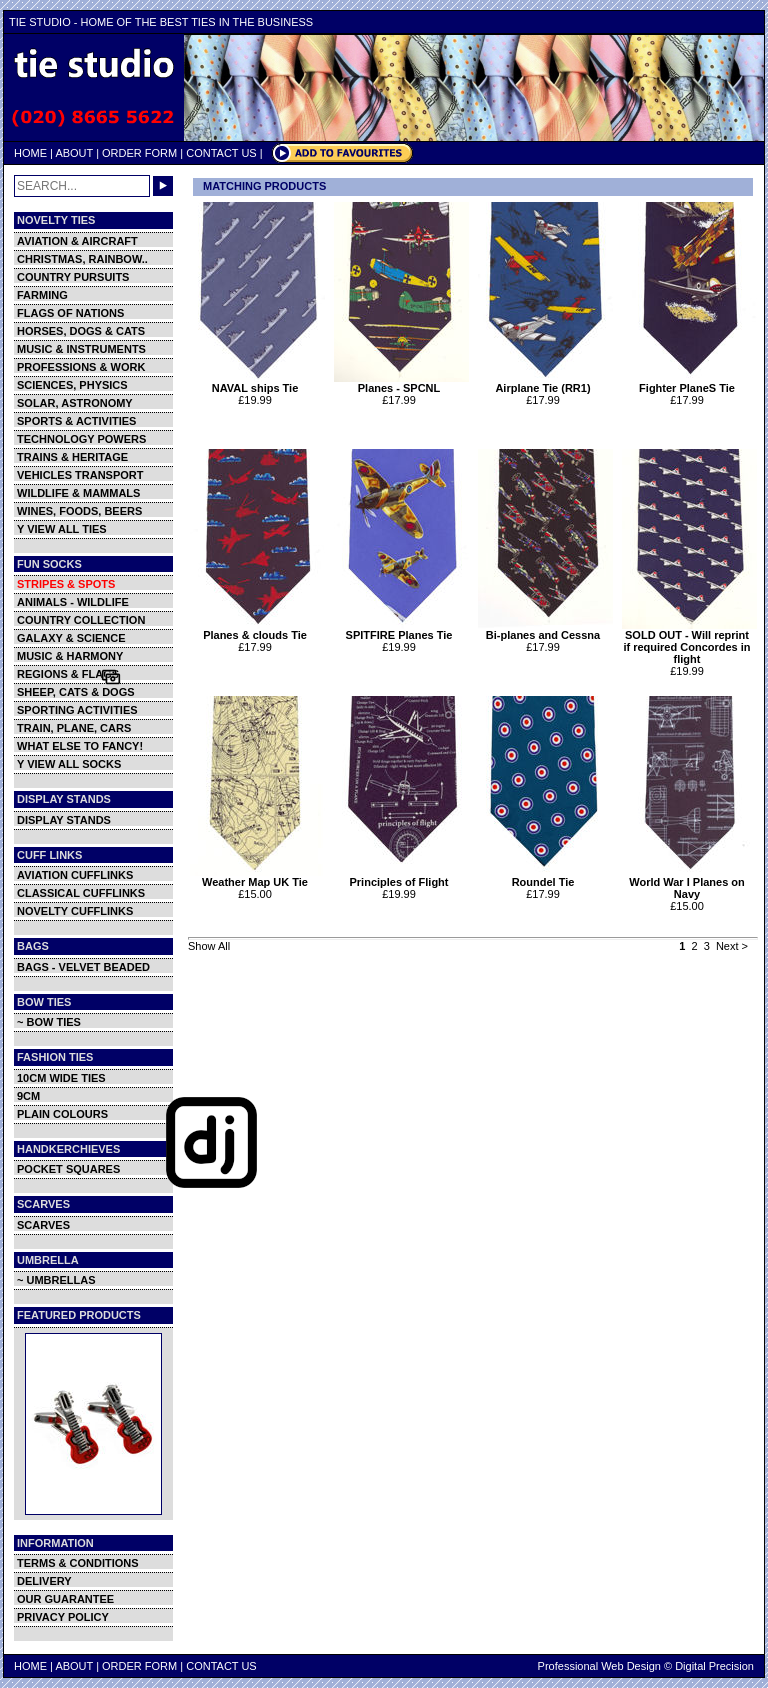 The height and width of the screenshot is (1688, 768). Describe the element at coordinates (211, 1142) in the screenshot. I see `django web framework logo` at that location.